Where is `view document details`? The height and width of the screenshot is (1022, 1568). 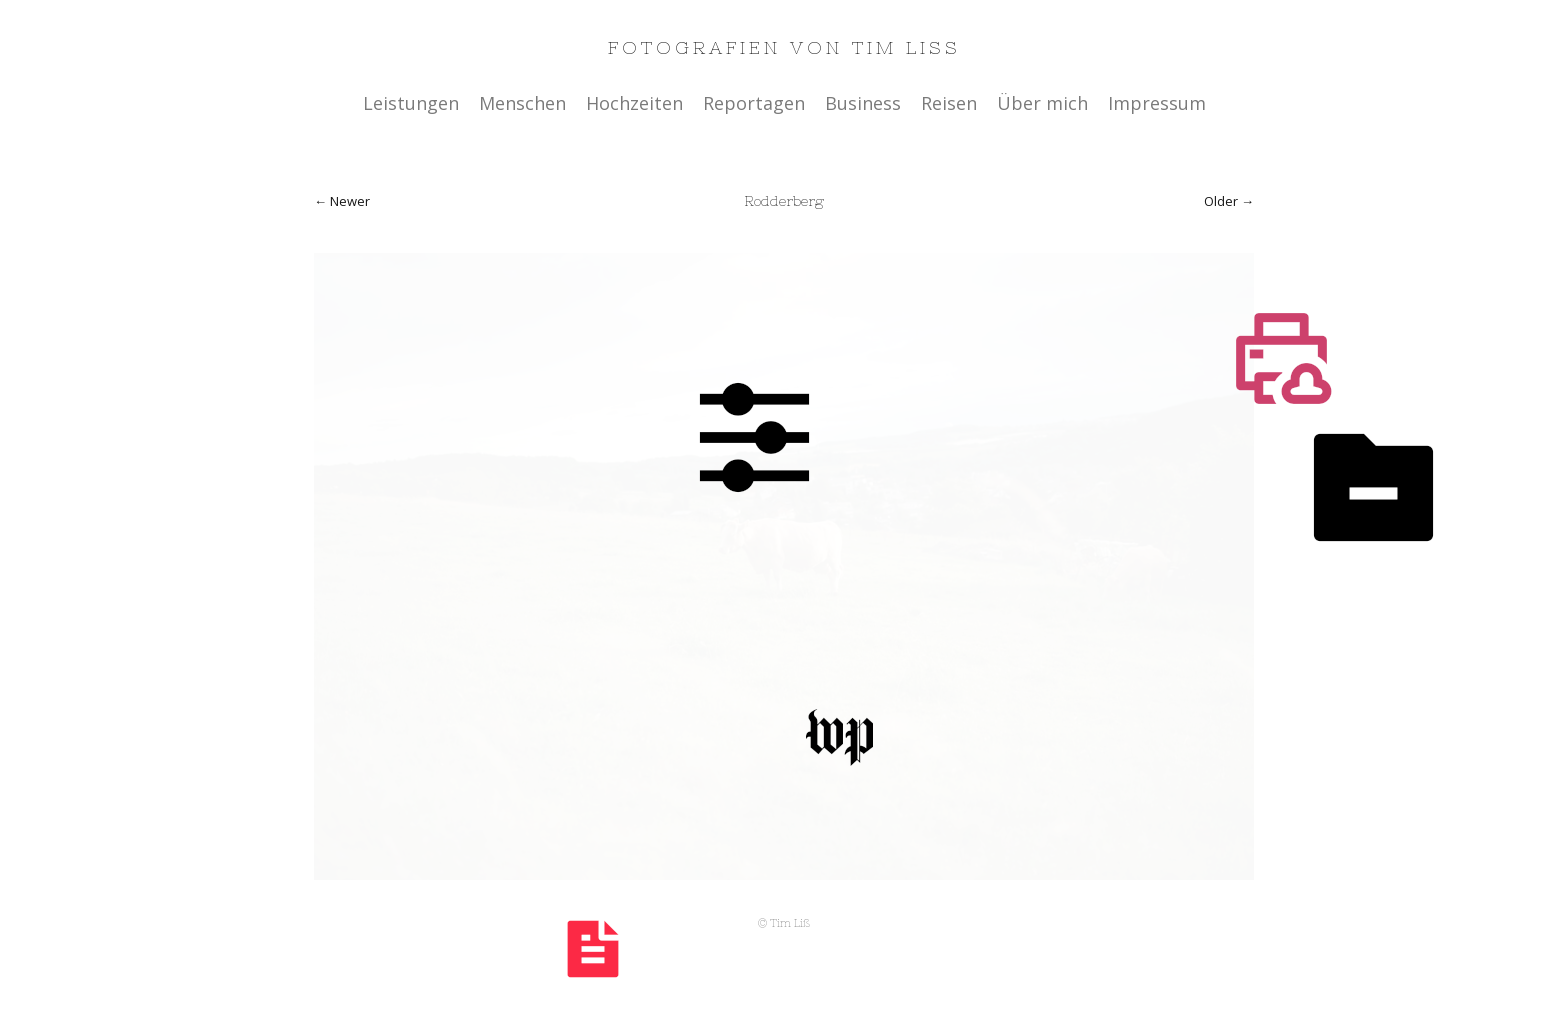 view document details is located at coordinates (593, 949).